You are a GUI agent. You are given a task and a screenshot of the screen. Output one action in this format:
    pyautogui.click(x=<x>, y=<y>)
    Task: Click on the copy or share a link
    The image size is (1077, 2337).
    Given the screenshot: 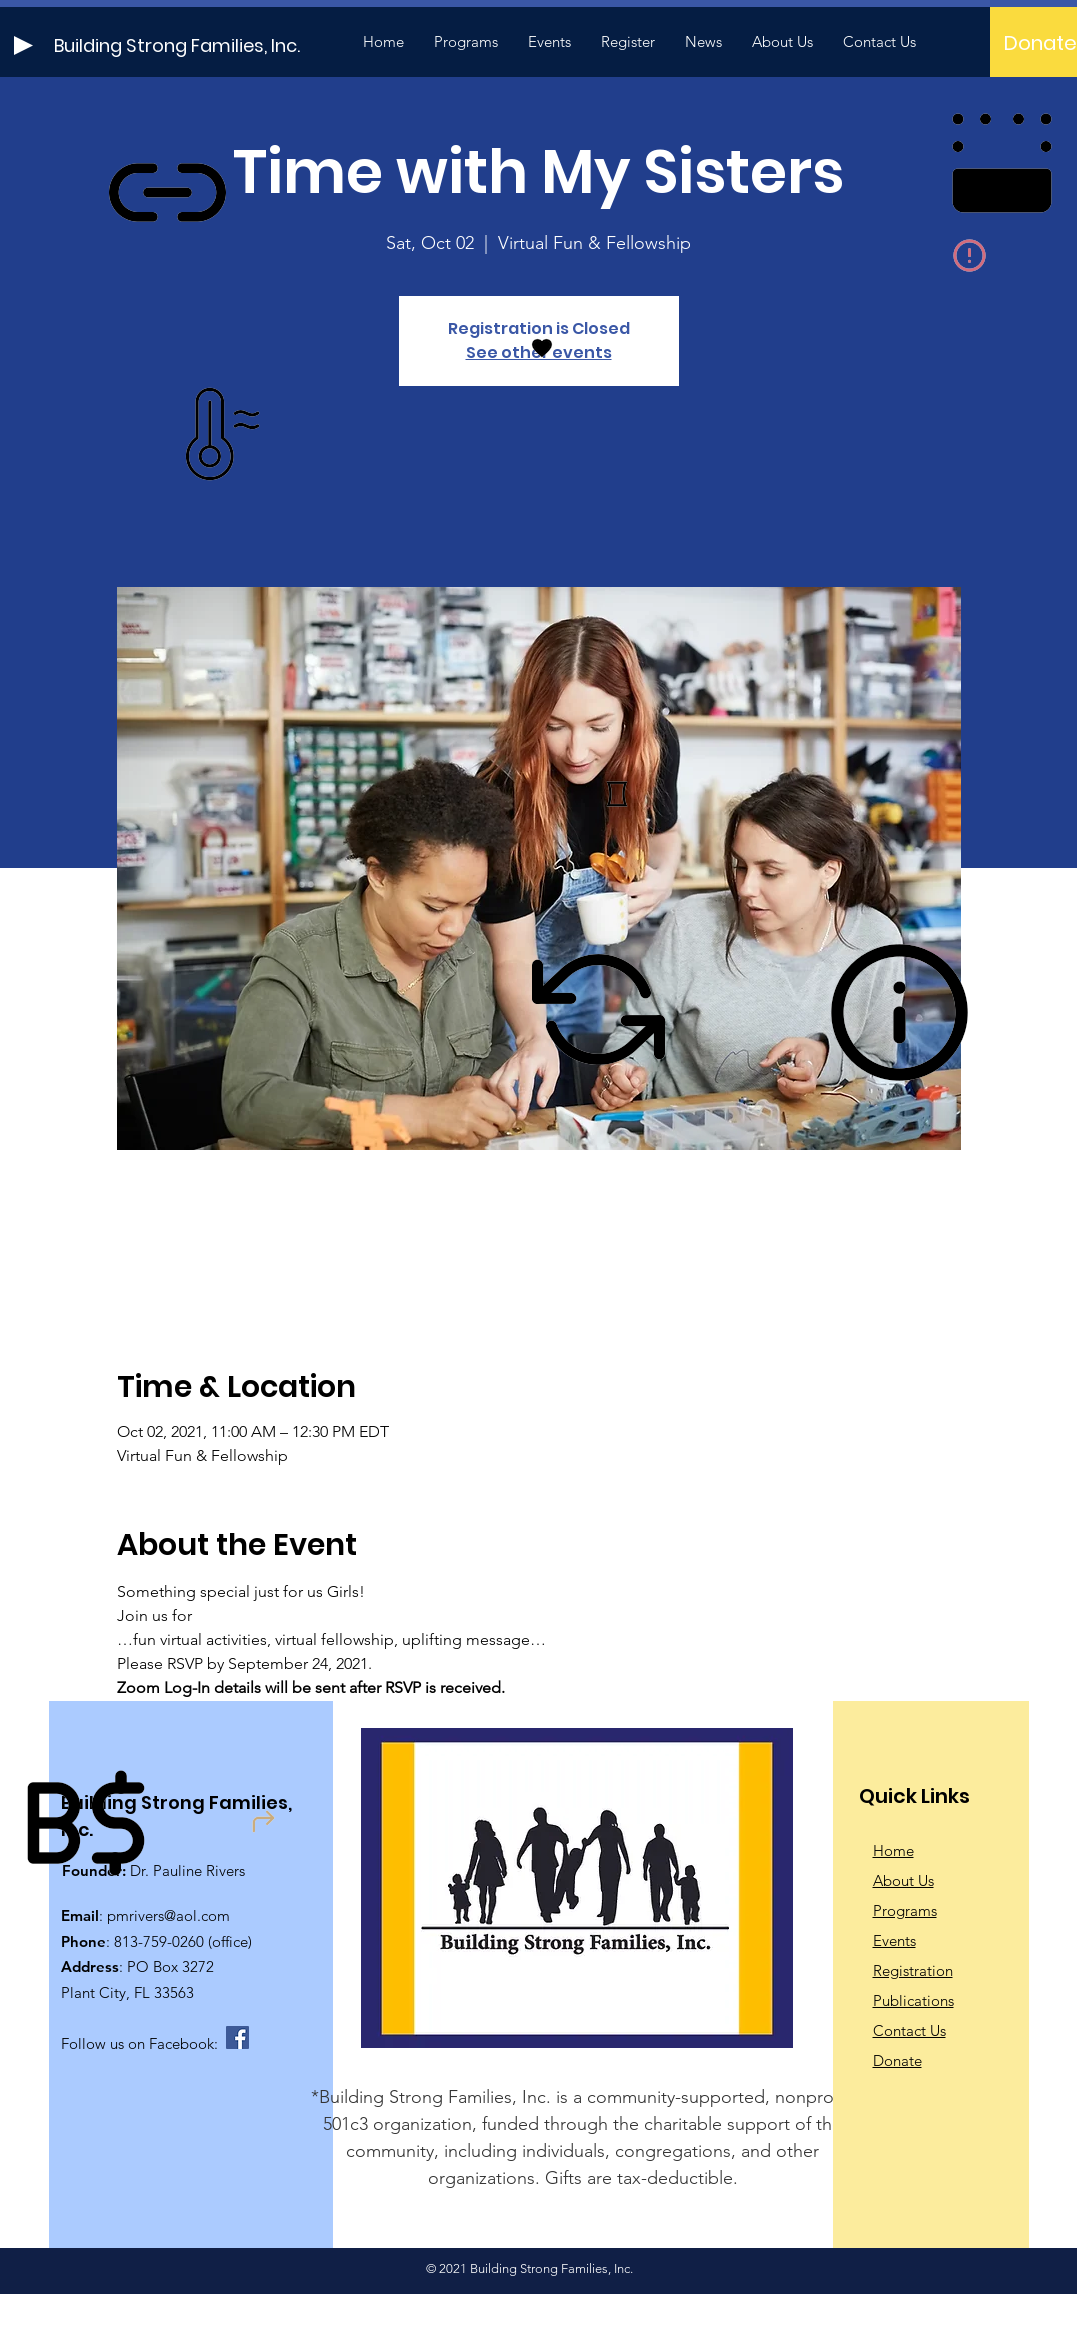 What is the action you would take?
    pyautogui.click(x=167, y=192)
    